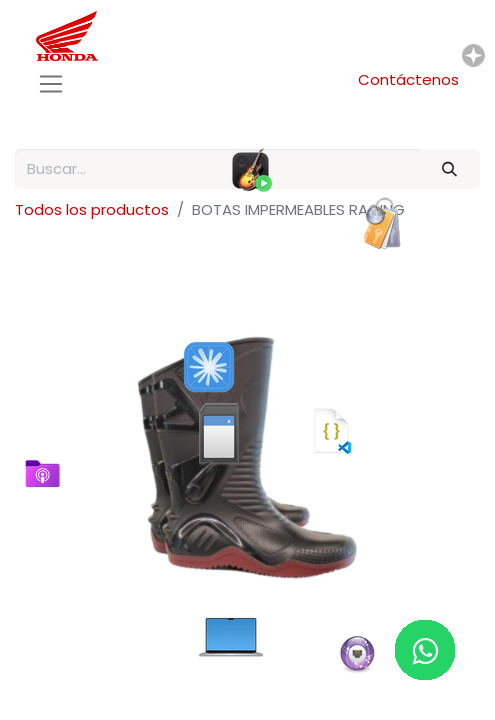 The image size is (495, 720). Describe the element at coordinates (357, 655) in the screenshot. I see `connect to a network` at that location.